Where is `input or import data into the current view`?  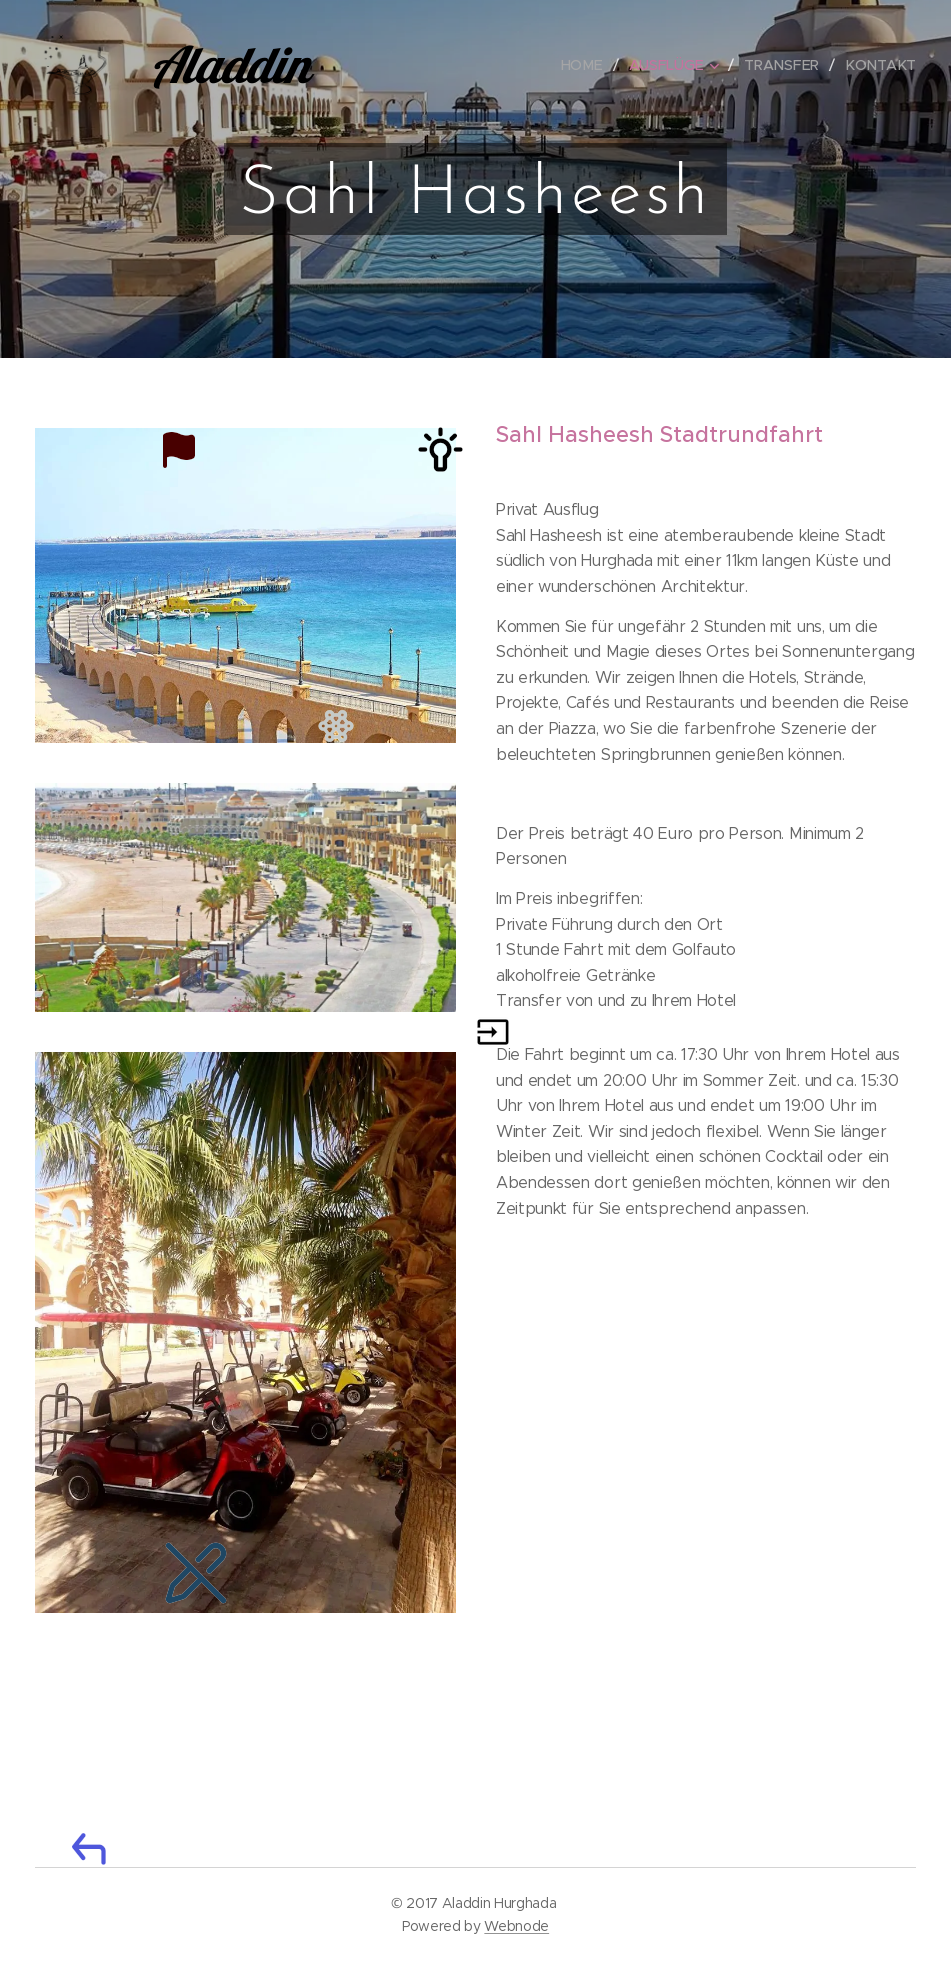 input or import data into the current view is located at coordinates (493, 1032).